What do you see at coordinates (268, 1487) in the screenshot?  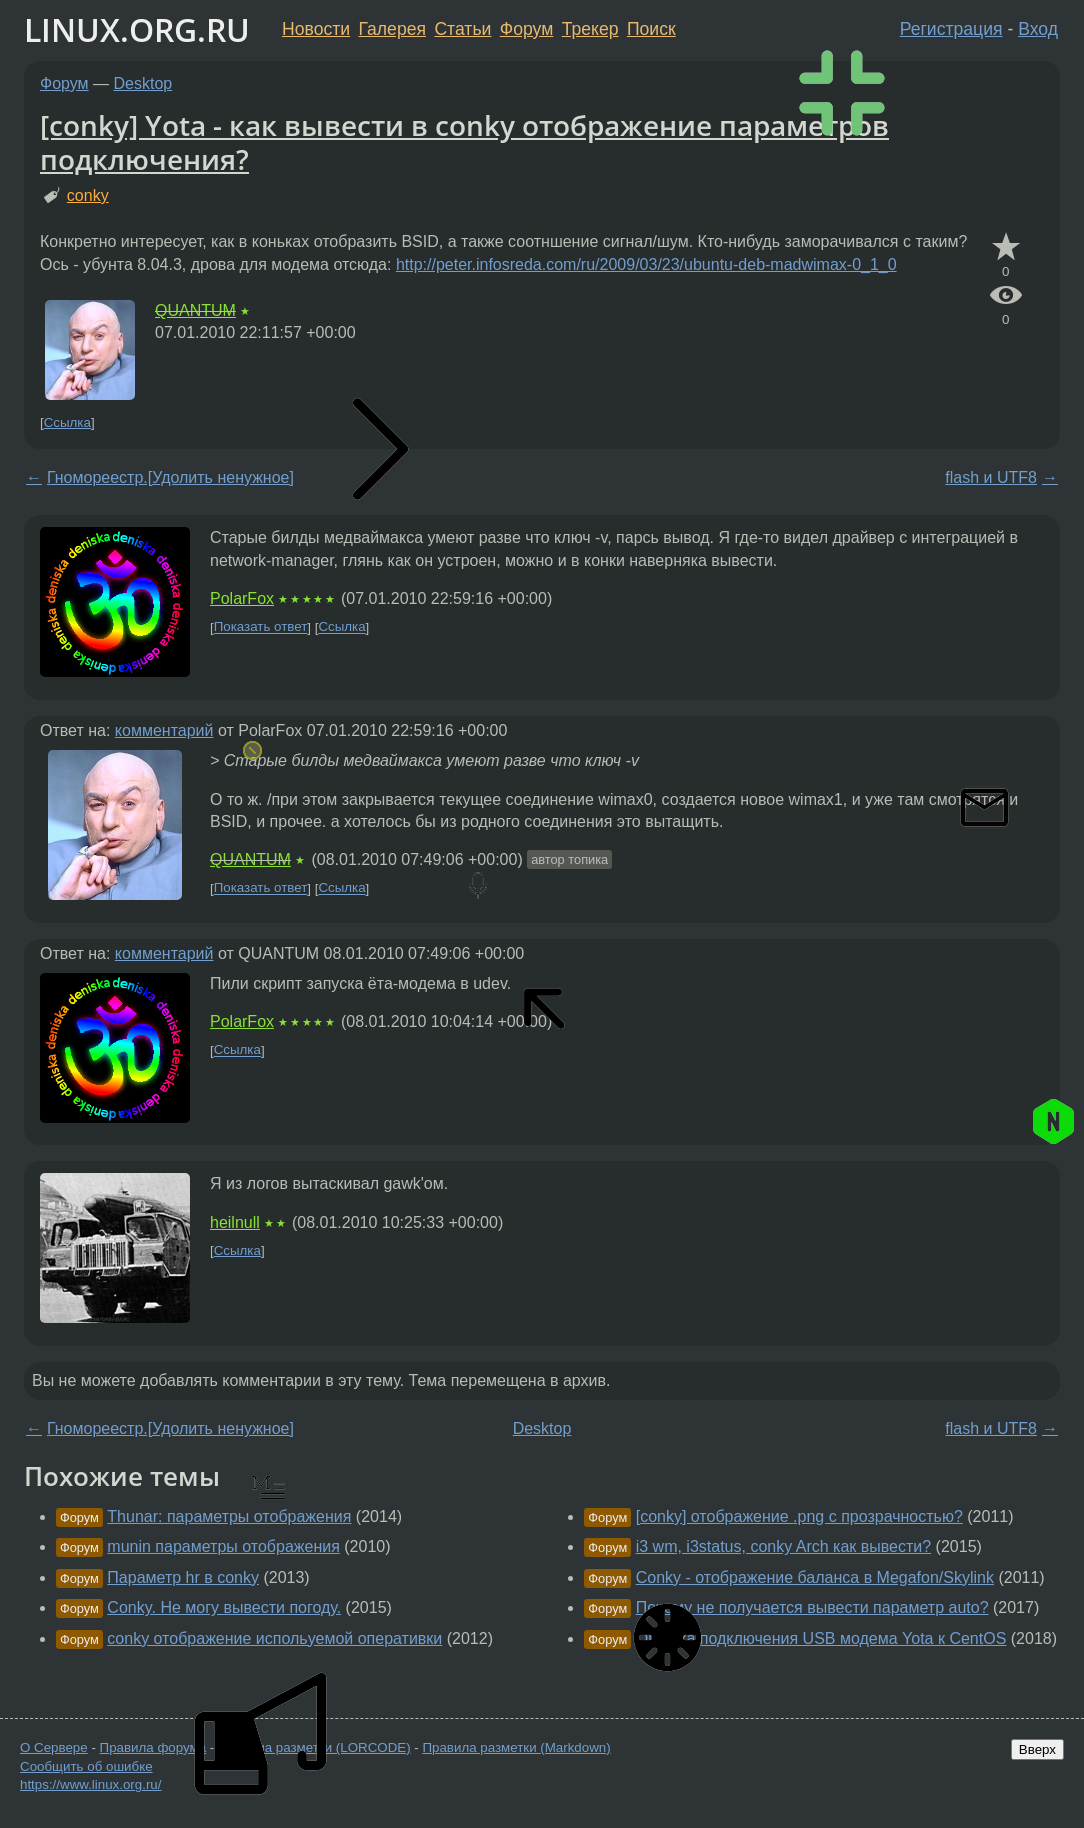 I see `open article on Medium` at bounding box center [268, 1487].